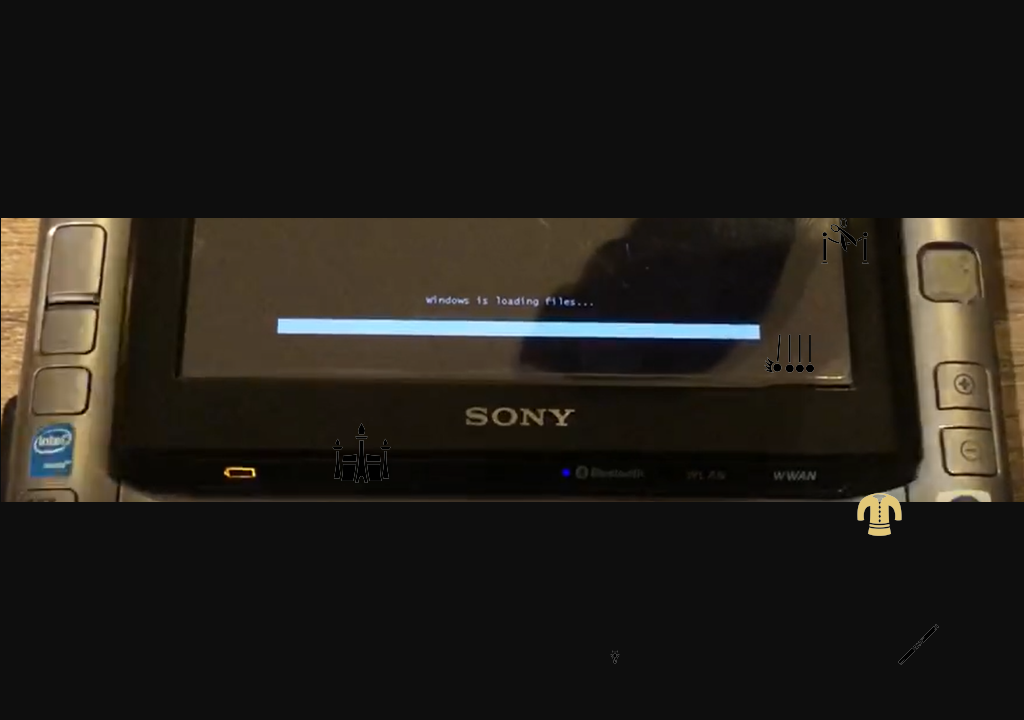  Describe the element at coordinates (789, 360) in the screenshot. I see `access physics simulation or momentum-based game mechanics` at that location.